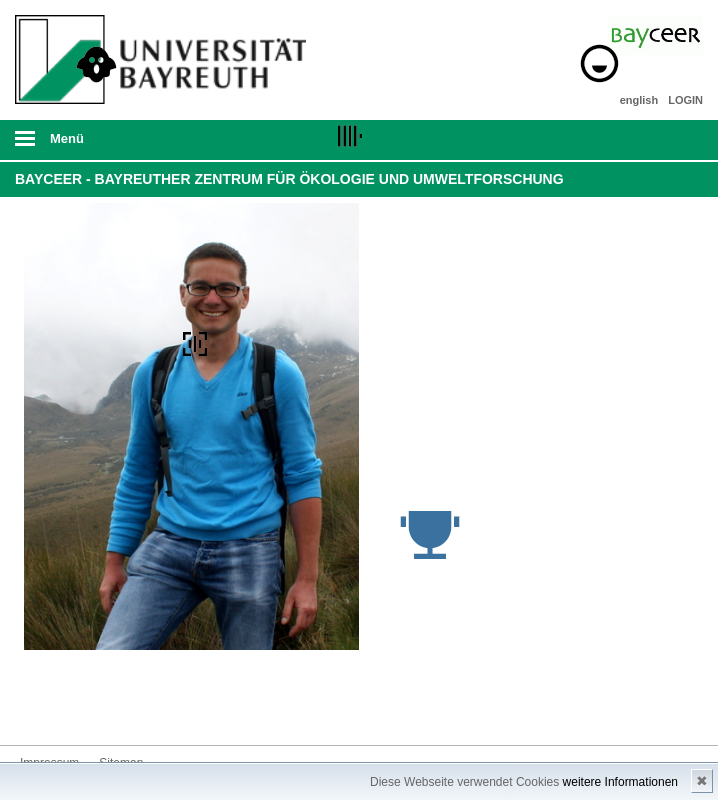  Describe the element at coordinates (195, 344) in the screenshot. I see `activate voice recognition or speech input` at that location.